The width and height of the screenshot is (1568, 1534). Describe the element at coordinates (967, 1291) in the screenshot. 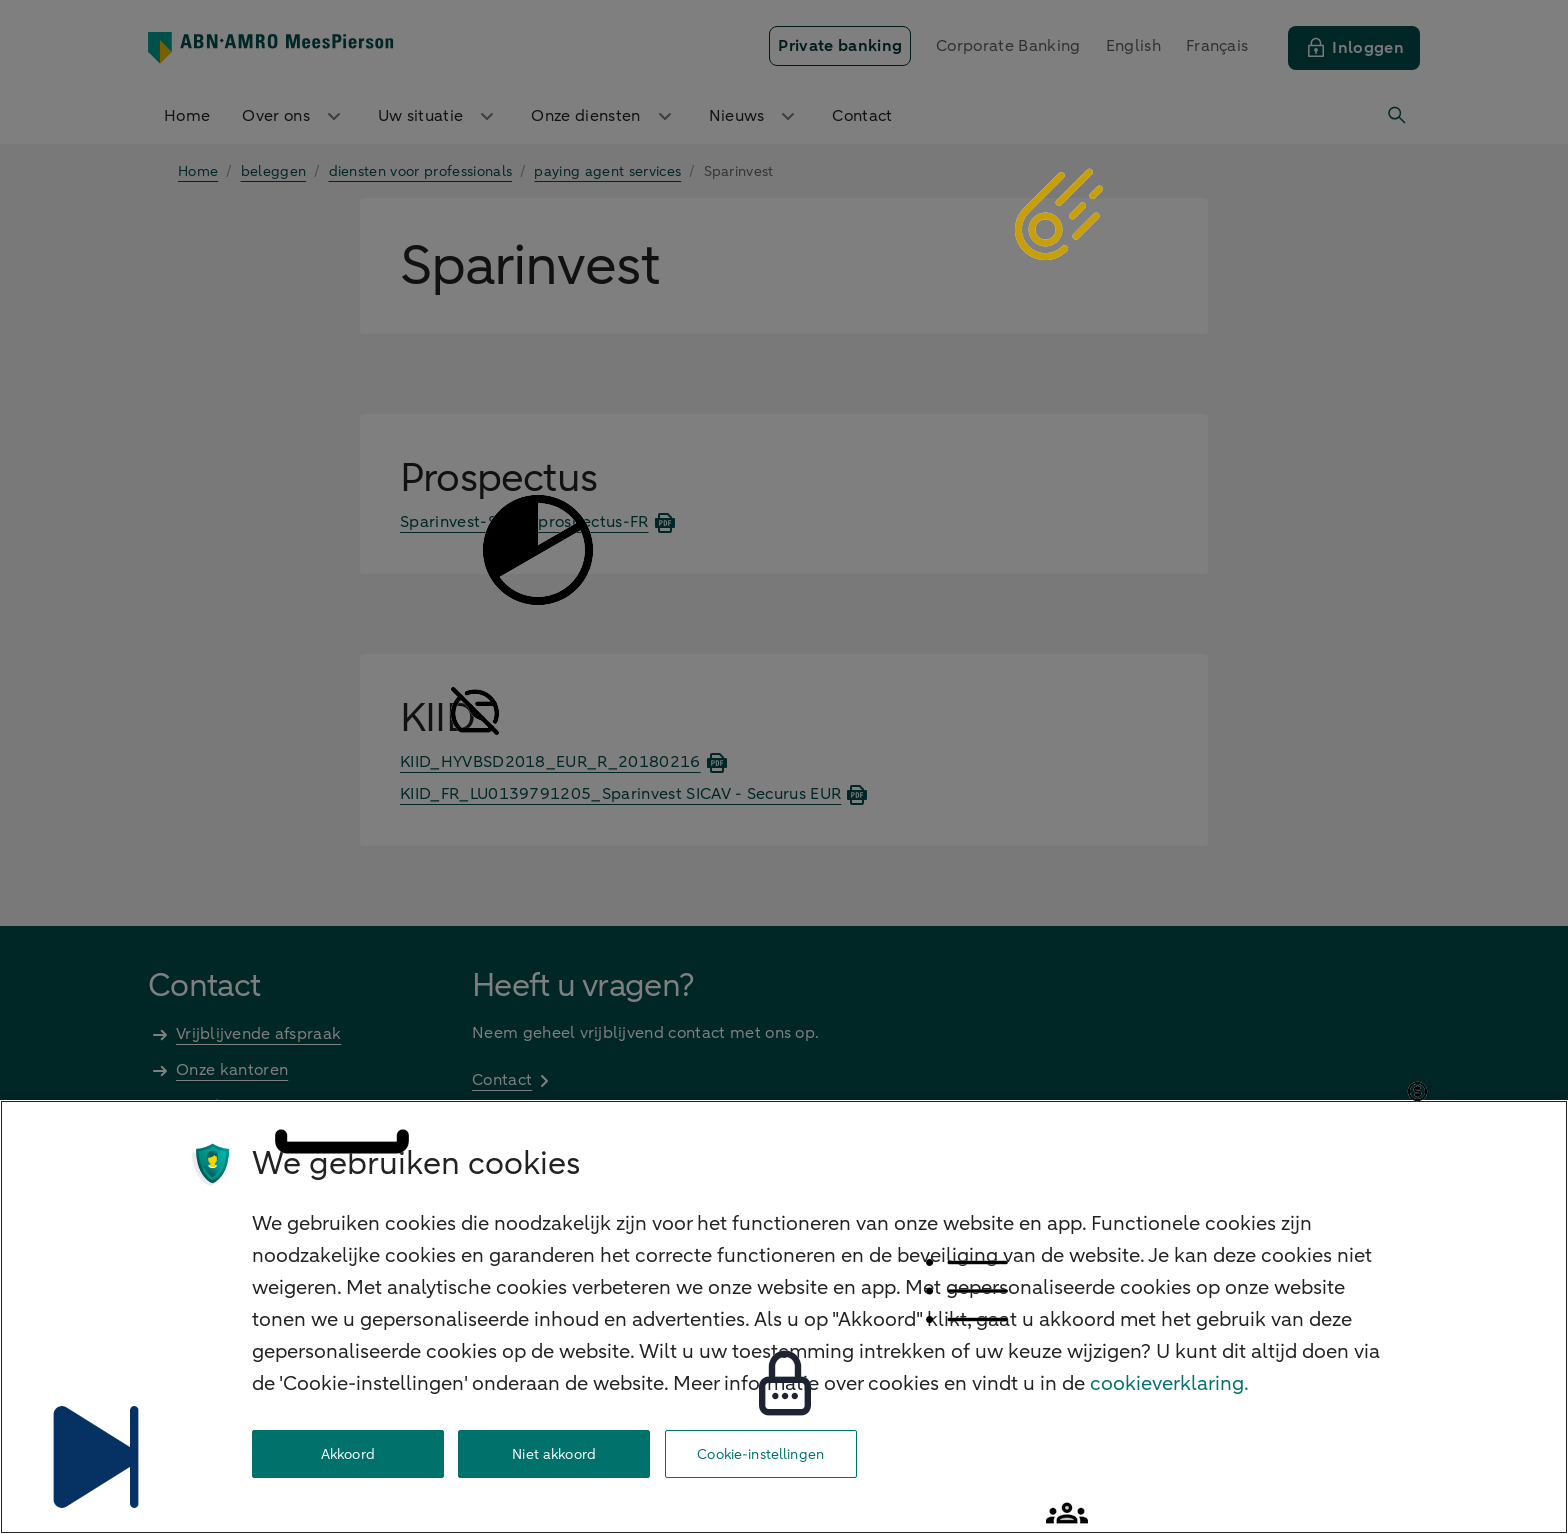

I see `view items in list format` at that location.